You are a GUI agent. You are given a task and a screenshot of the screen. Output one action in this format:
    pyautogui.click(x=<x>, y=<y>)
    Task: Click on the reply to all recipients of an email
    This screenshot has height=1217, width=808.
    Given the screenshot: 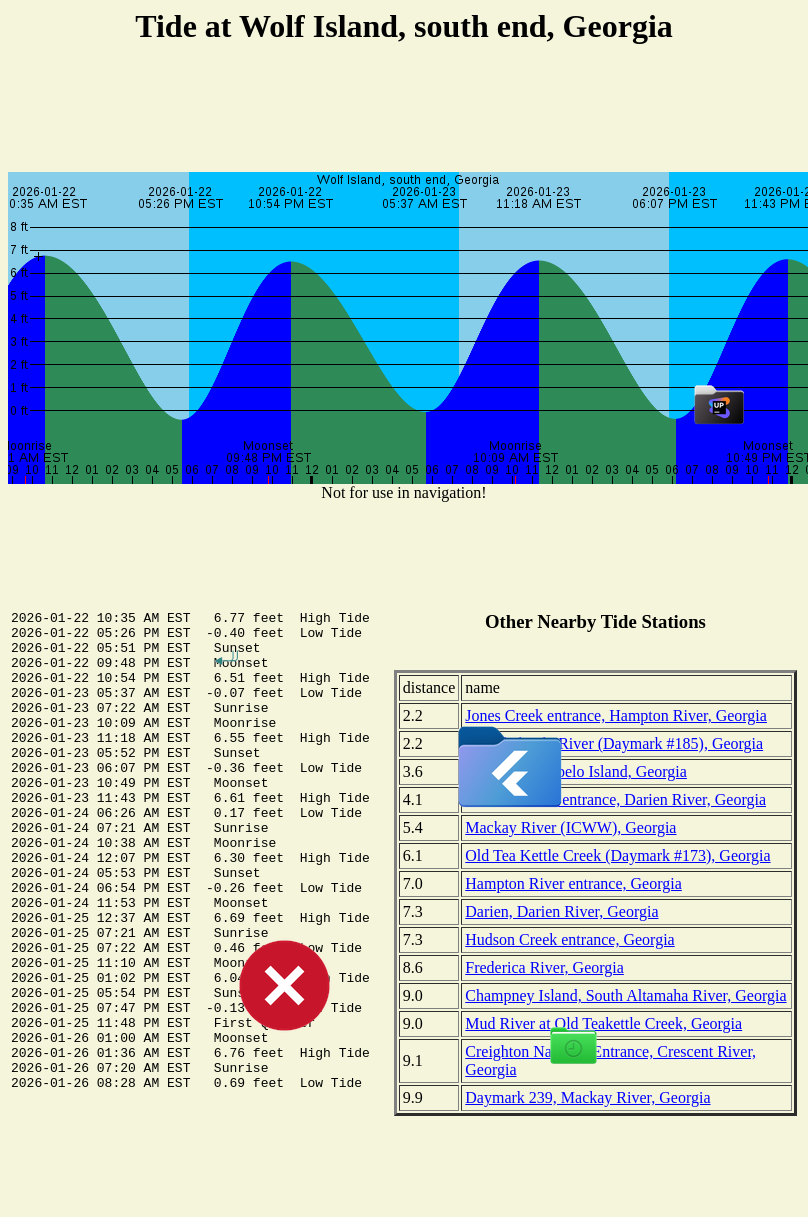 What is the action you would take?
    pyautogui.click(x=226, y=656)
    